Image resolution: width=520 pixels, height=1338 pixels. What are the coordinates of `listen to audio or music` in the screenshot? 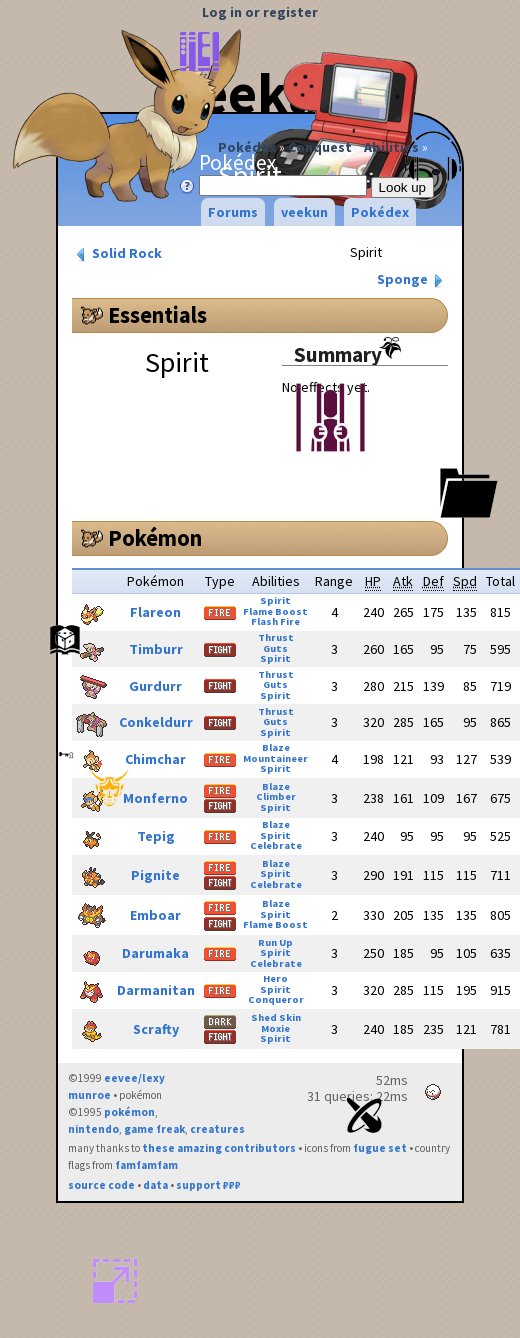 It's located at (433, 156).